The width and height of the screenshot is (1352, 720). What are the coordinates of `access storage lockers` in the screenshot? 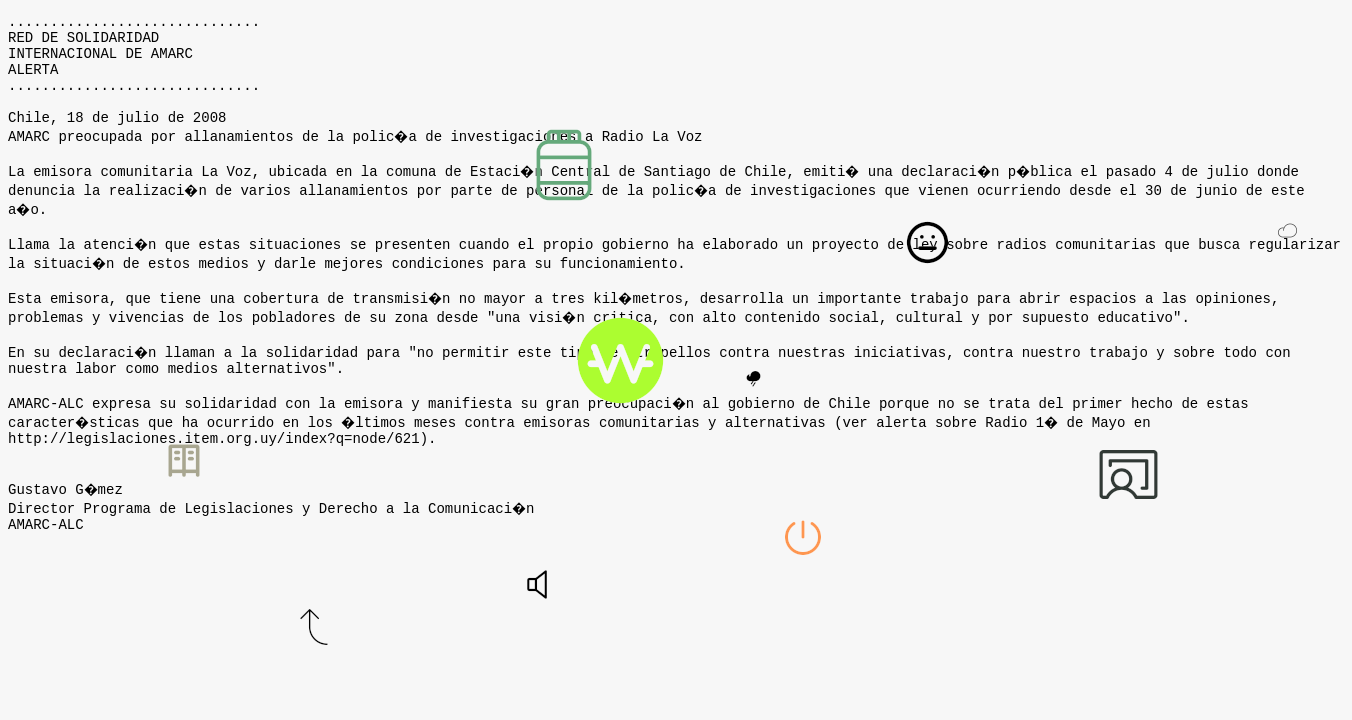 It's located at (184, 460).